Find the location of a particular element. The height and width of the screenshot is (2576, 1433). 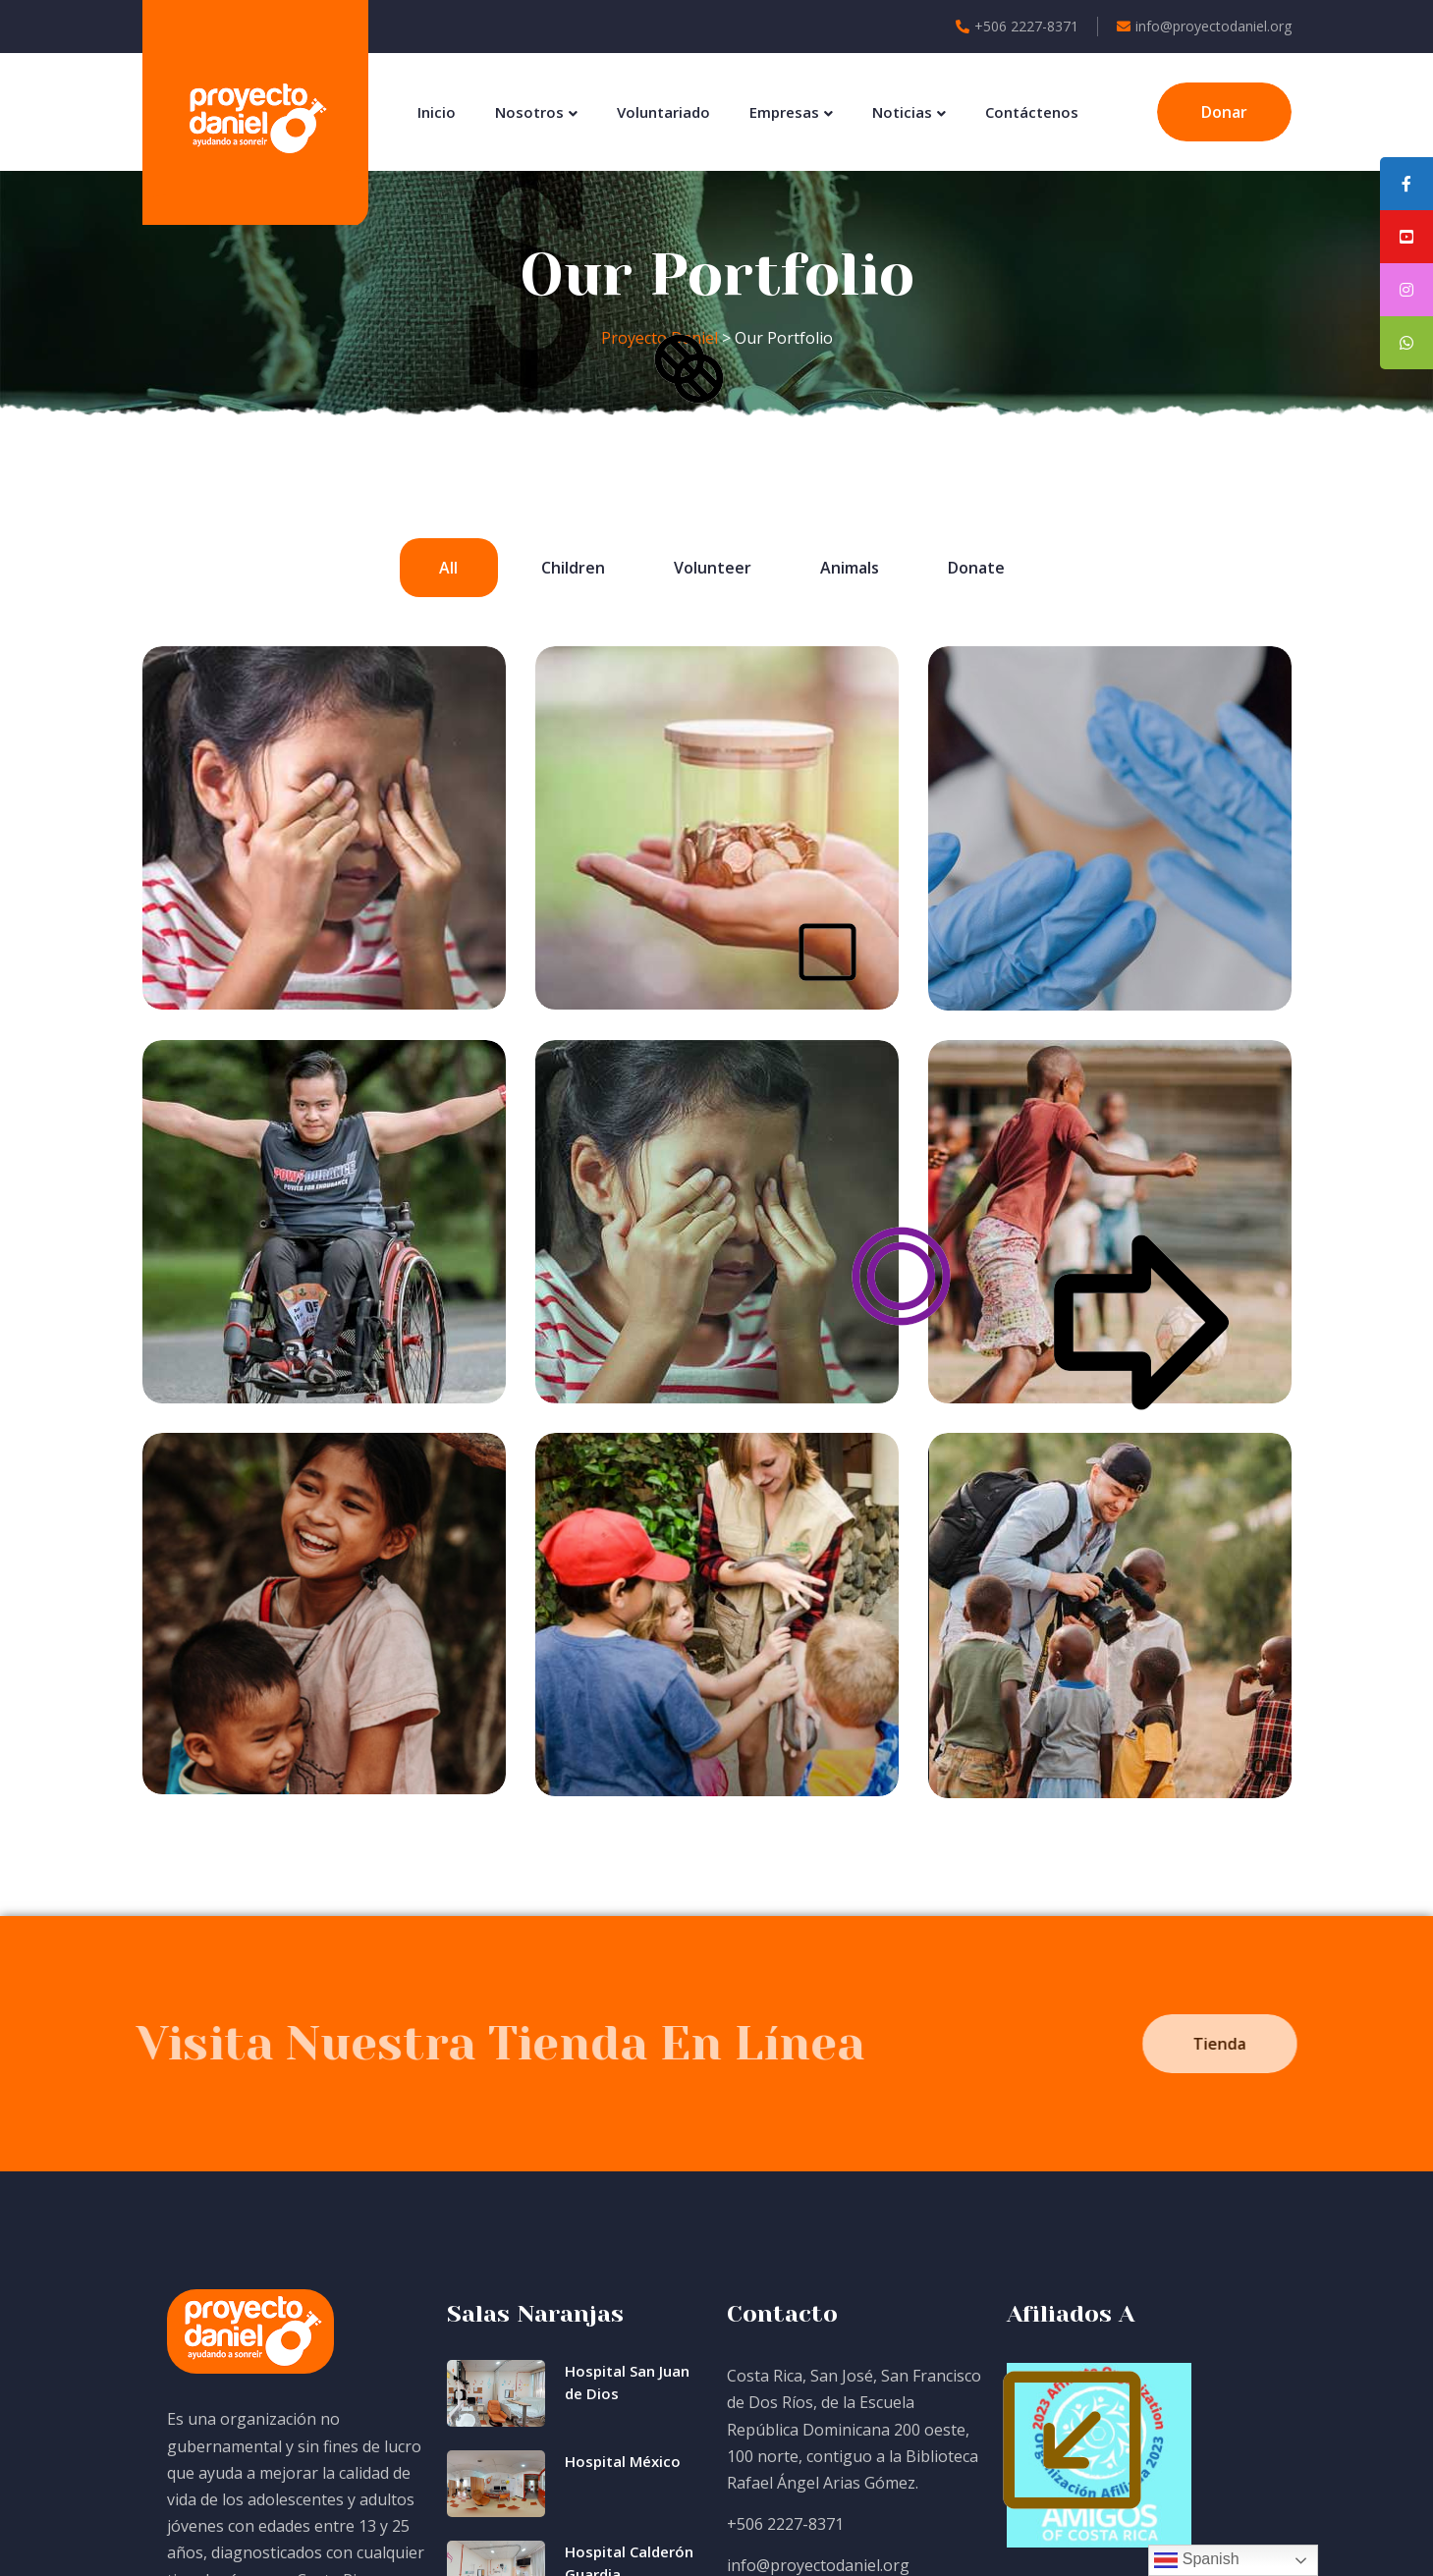

start recording audio or video is located at coordinates (901, 1276).